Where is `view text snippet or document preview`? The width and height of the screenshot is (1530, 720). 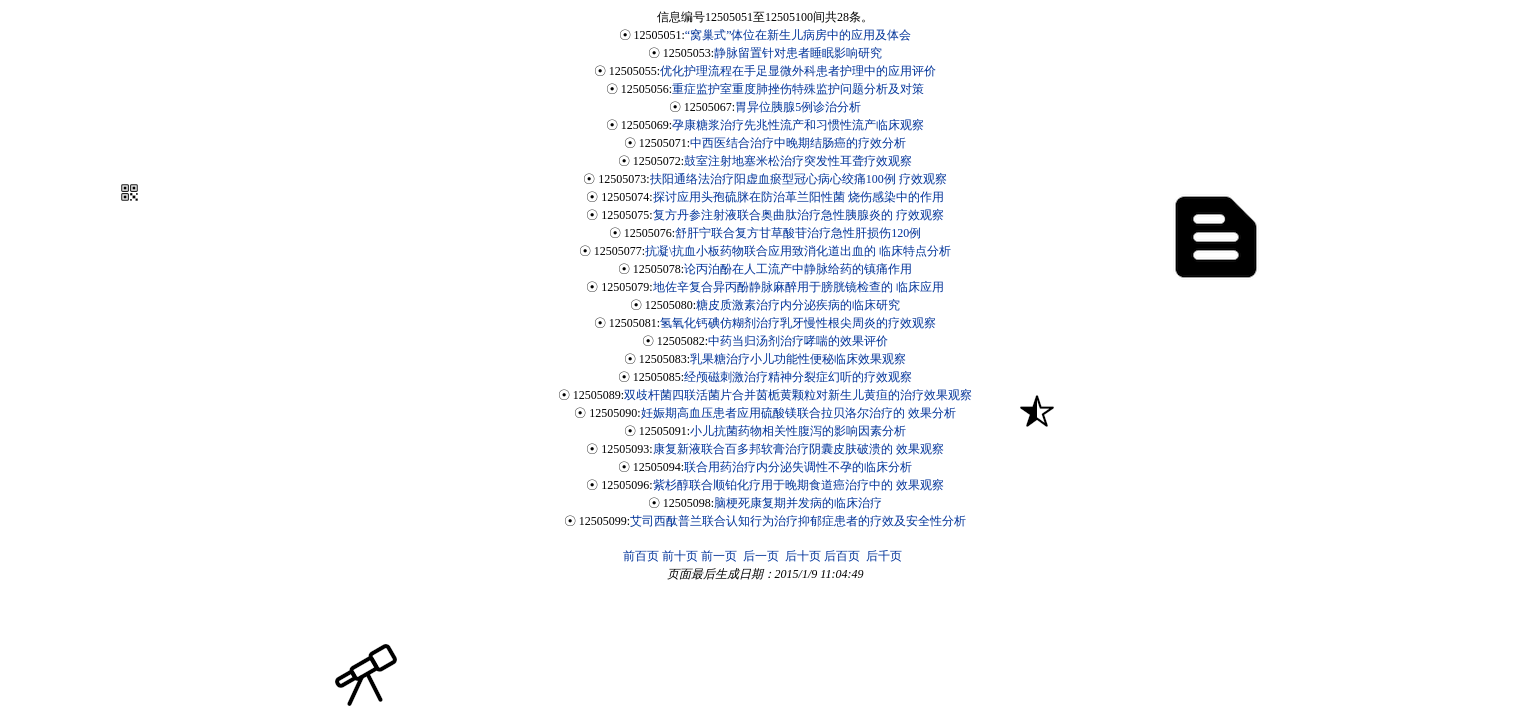 view text snippet or document preview is located at coordinates (1216, 237).